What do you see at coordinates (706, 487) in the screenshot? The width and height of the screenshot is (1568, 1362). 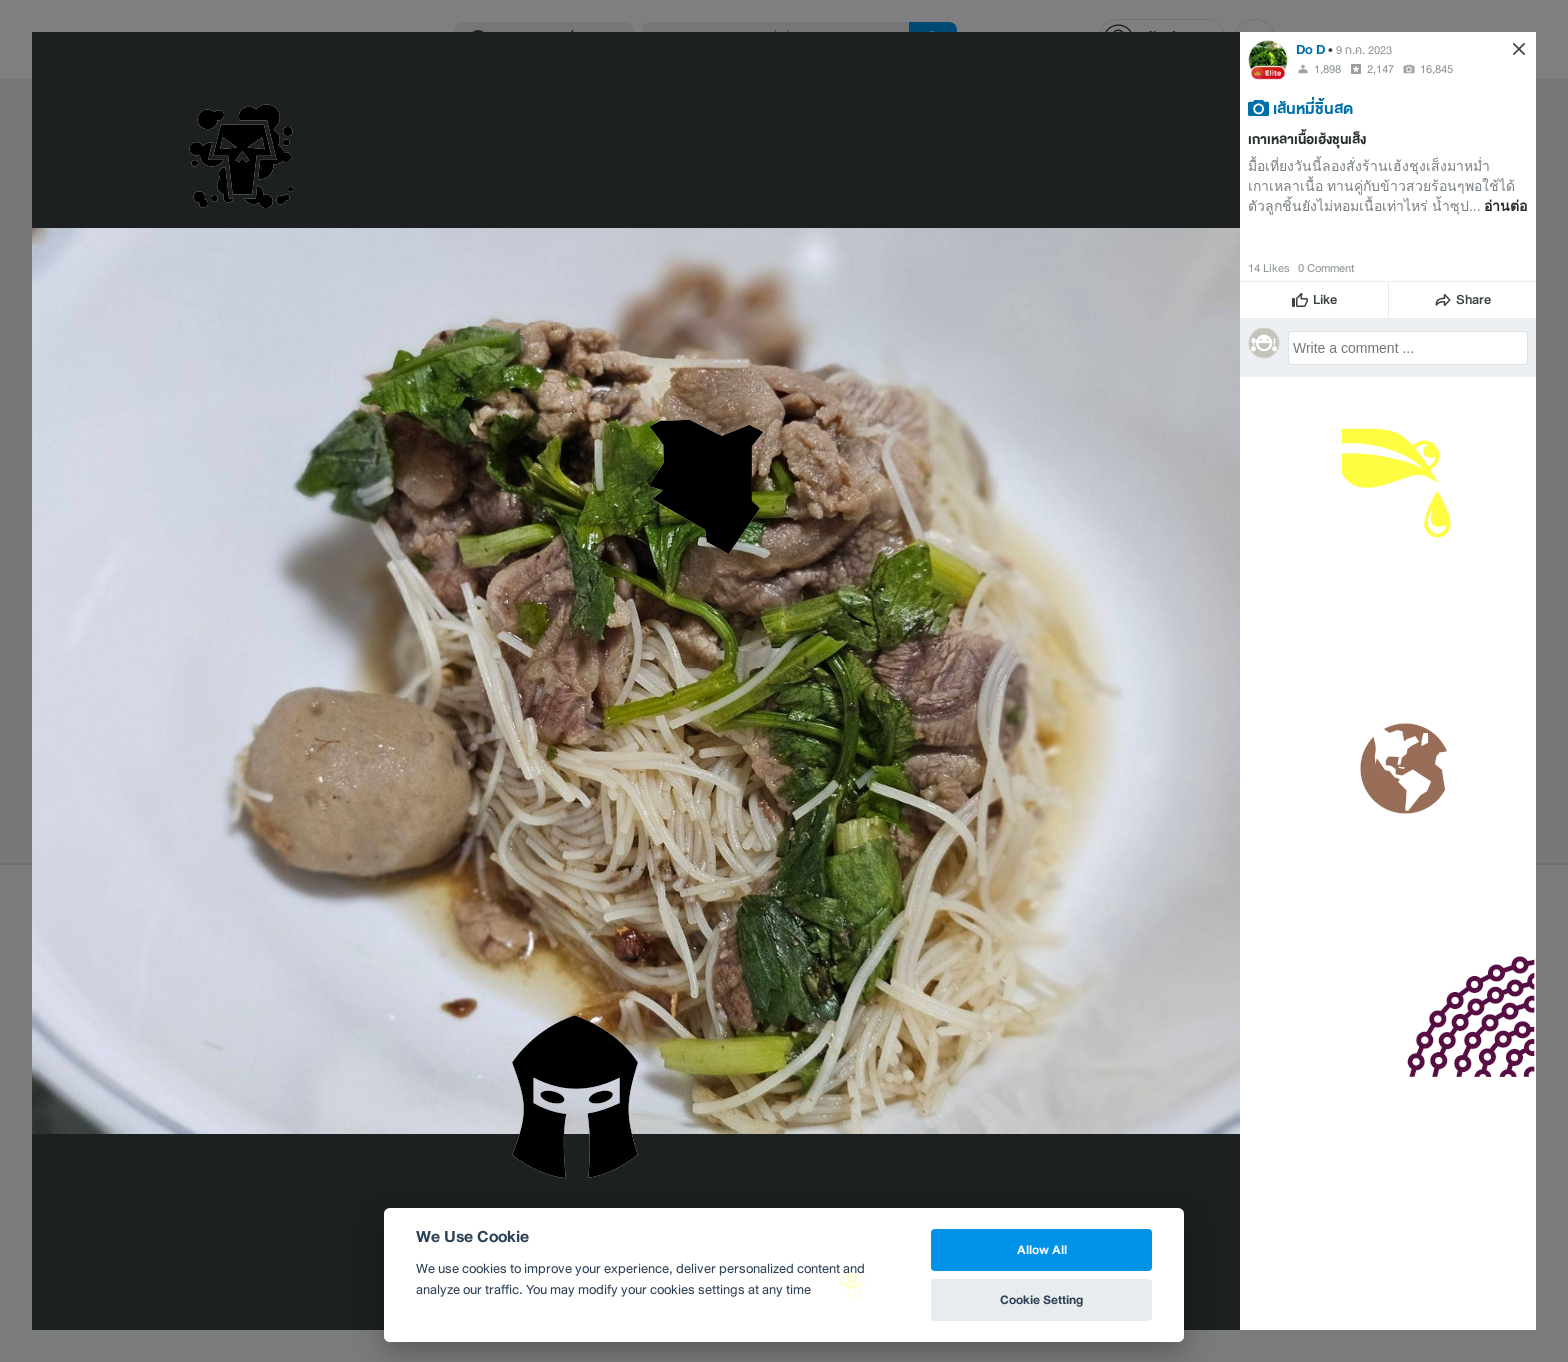 I see `select Kenya as your country or region` at bounding box center [706, 487].